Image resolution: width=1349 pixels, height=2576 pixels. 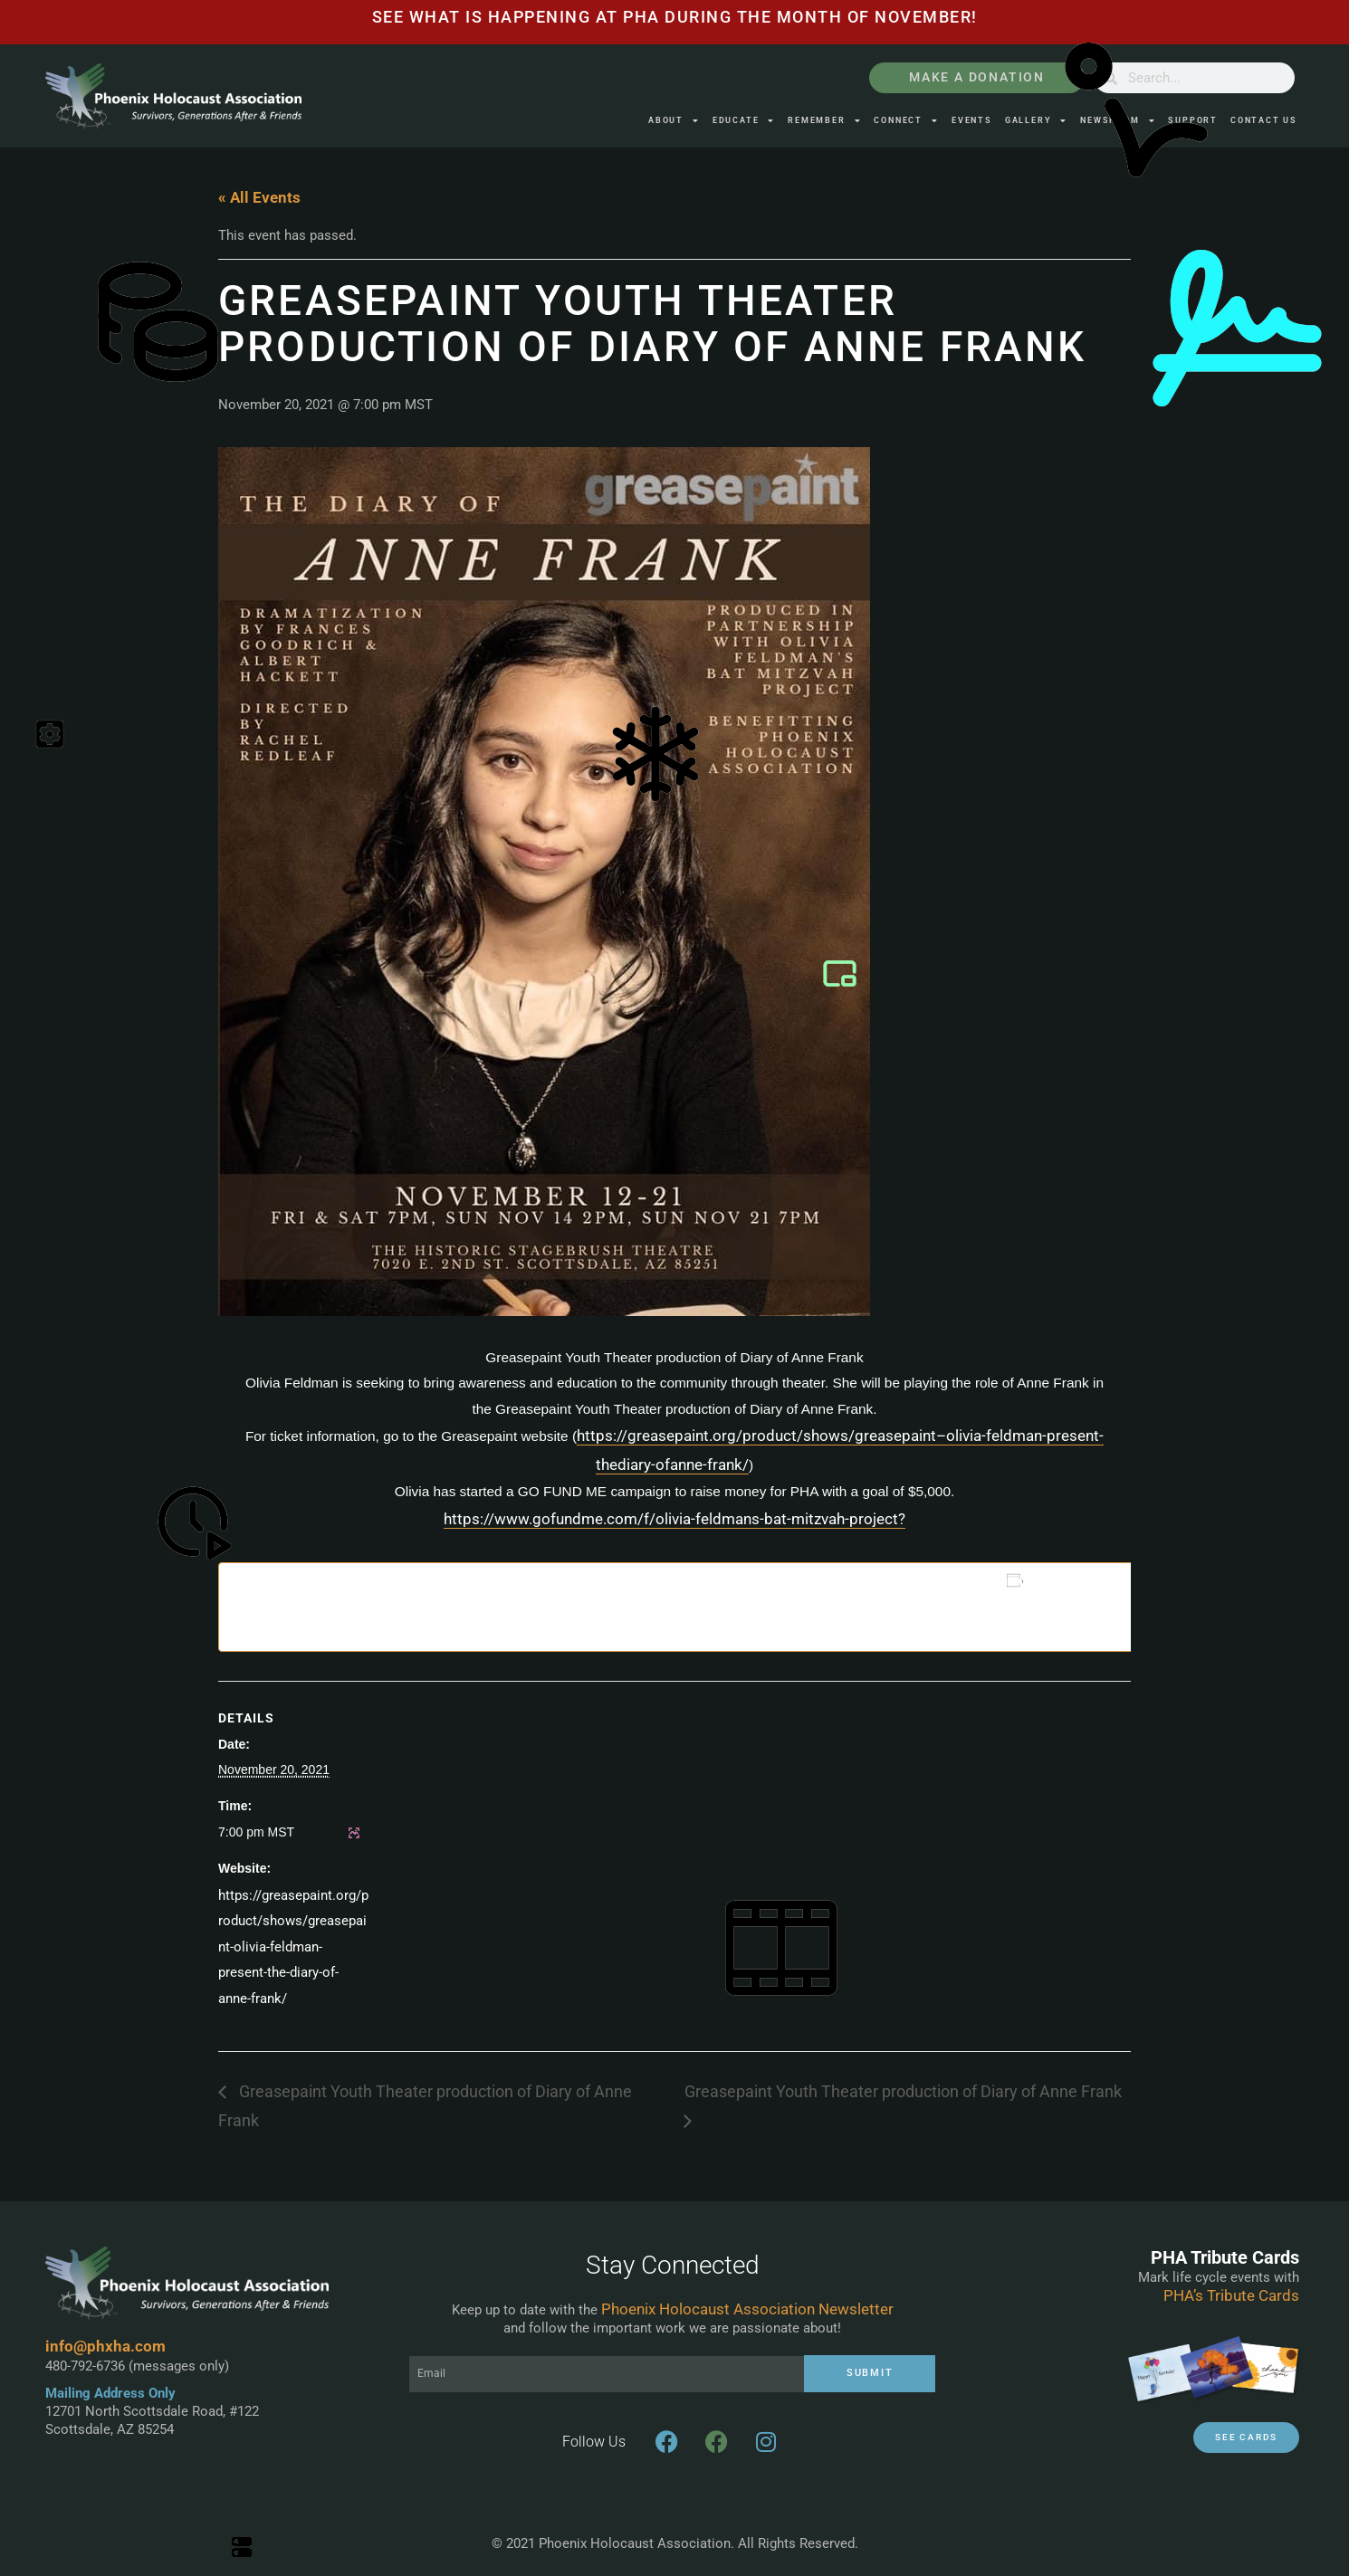 What do you see at coordinates (354, 1833) in the screenshot?
I see `scan or digitize a photo` at bounding box center [354, 1833].